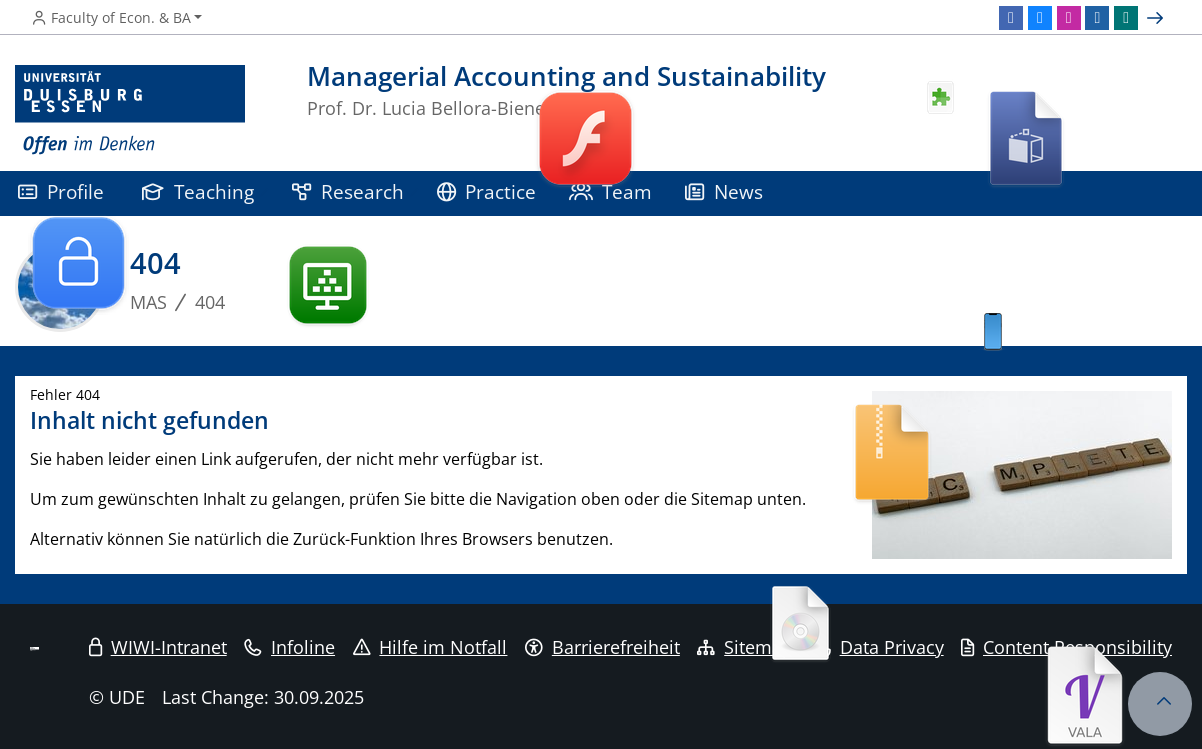 This screenshot has height=749, width=1202. What do you see at coordinates (1026, 140) in the screenshot?
I see `a DWG file containing CAD or 3D drawing data` at bounding box center [1026, 140].